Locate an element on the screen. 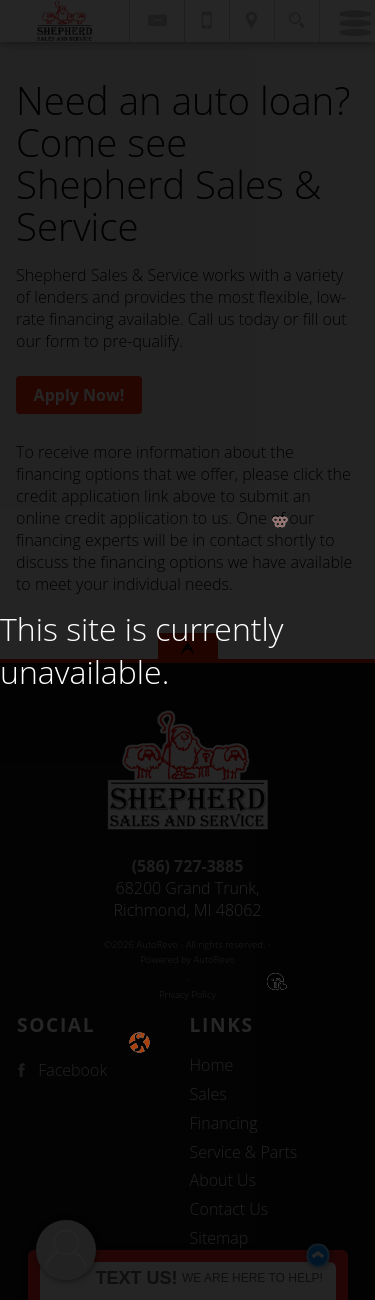 Image resolution: width=375 pixels, height=1300 pixels. open the Odysee app is located at coordinates (139, 1042).